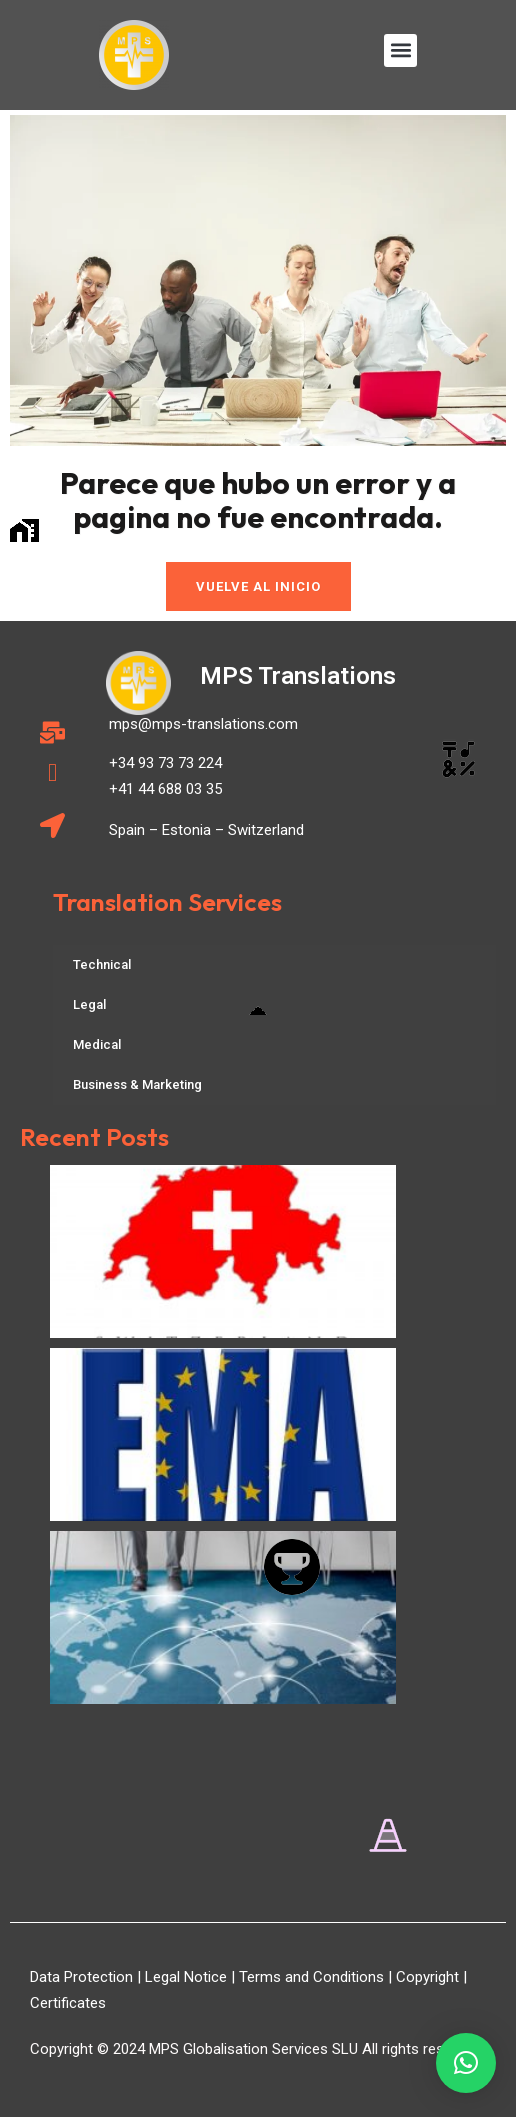  Describe the element at coordinates (292, 1567) in the screenshot. I see `view achievements or accomplishments in your feed` at that location.